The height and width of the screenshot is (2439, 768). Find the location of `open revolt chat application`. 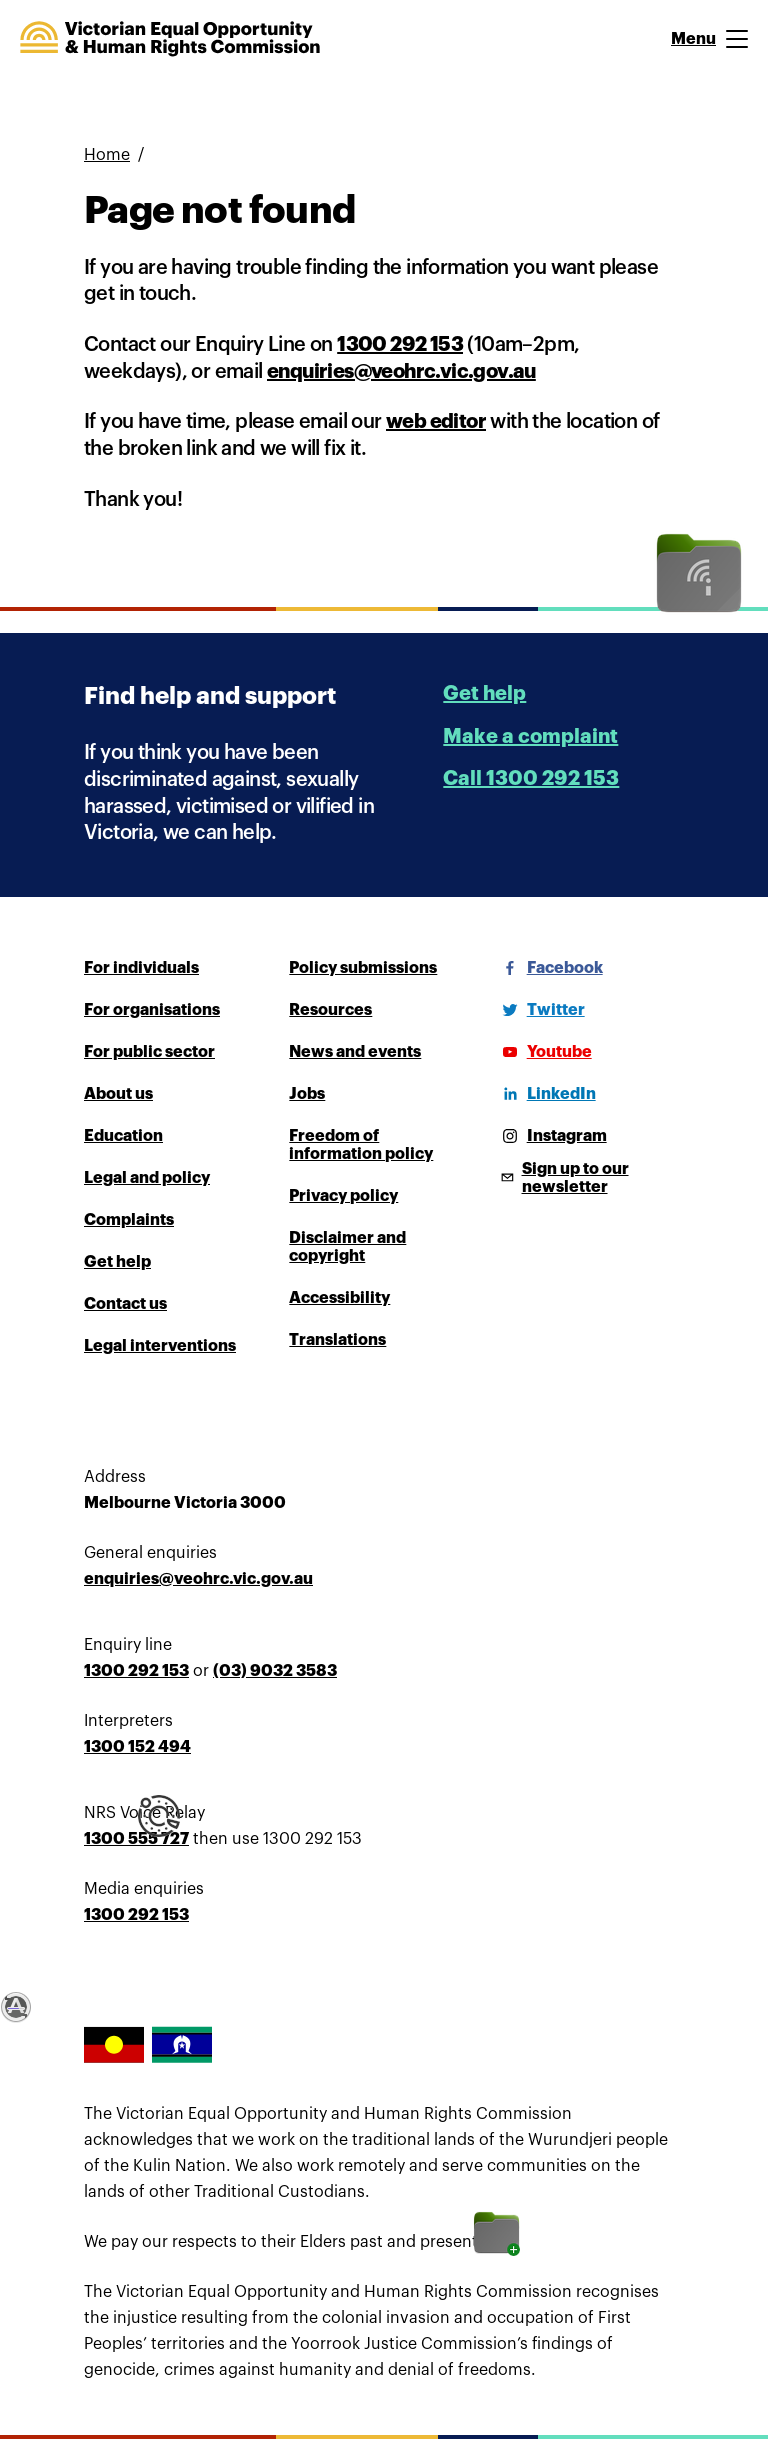

open revolt chat application is located at coordinates (159, 1816).